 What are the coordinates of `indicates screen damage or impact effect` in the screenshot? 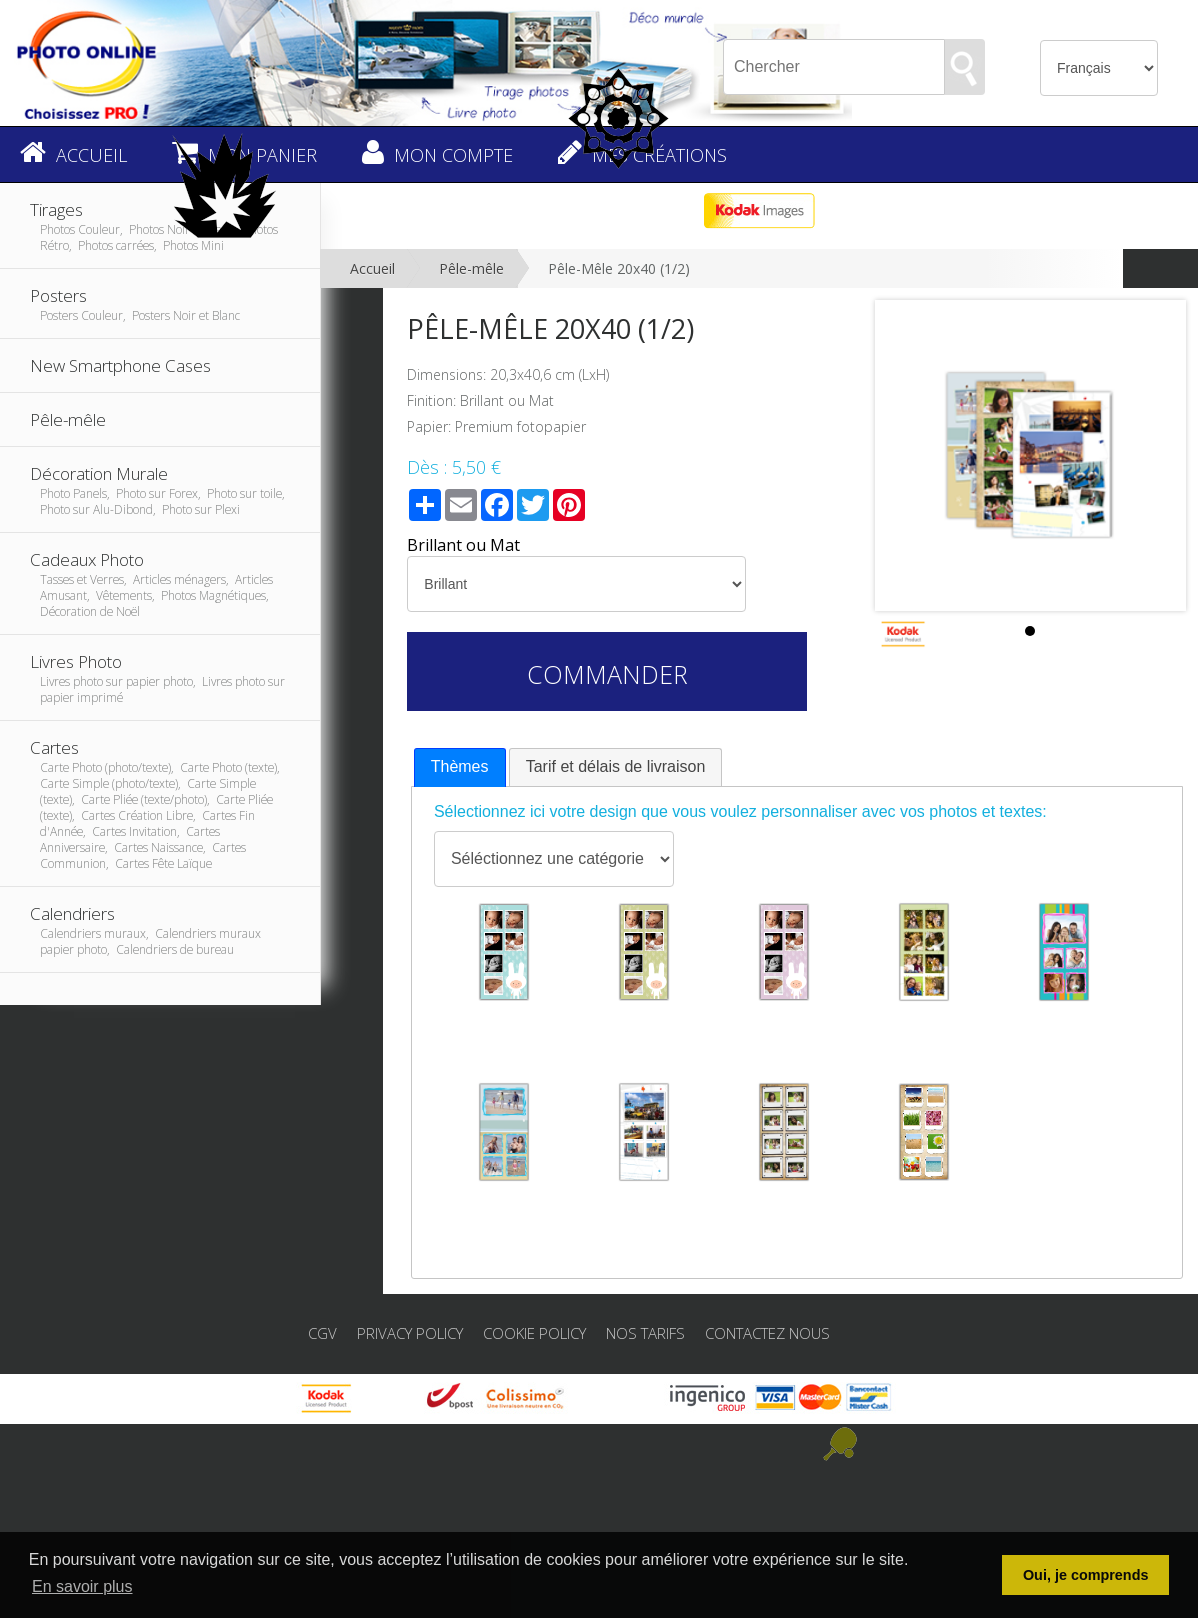 It's located at (223, 185).